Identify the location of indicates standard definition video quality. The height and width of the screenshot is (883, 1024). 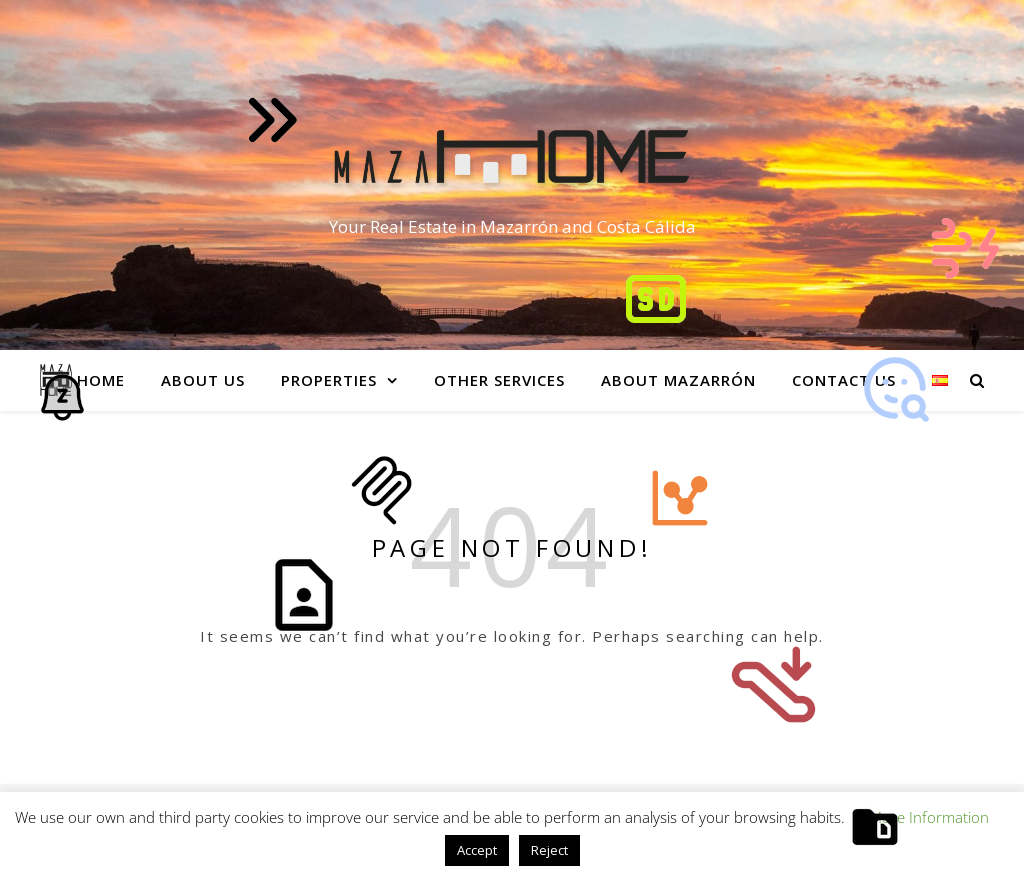
(656, 299).